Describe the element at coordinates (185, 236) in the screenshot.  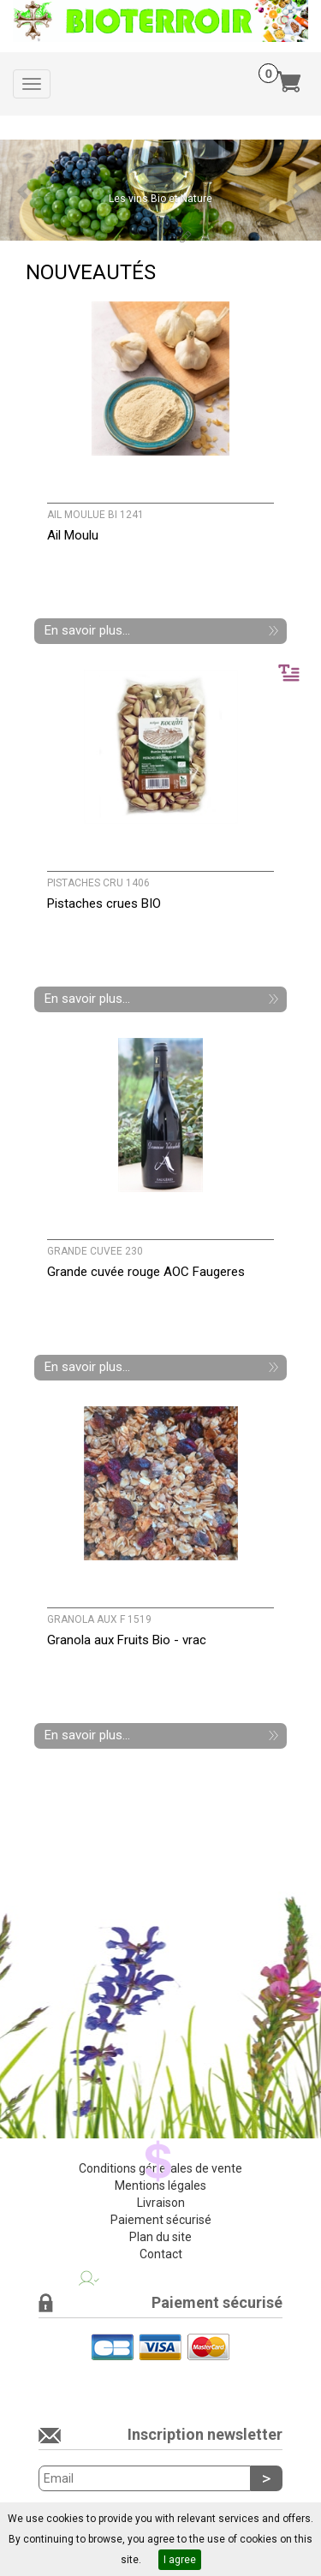
I see `edit content or text` at that location.